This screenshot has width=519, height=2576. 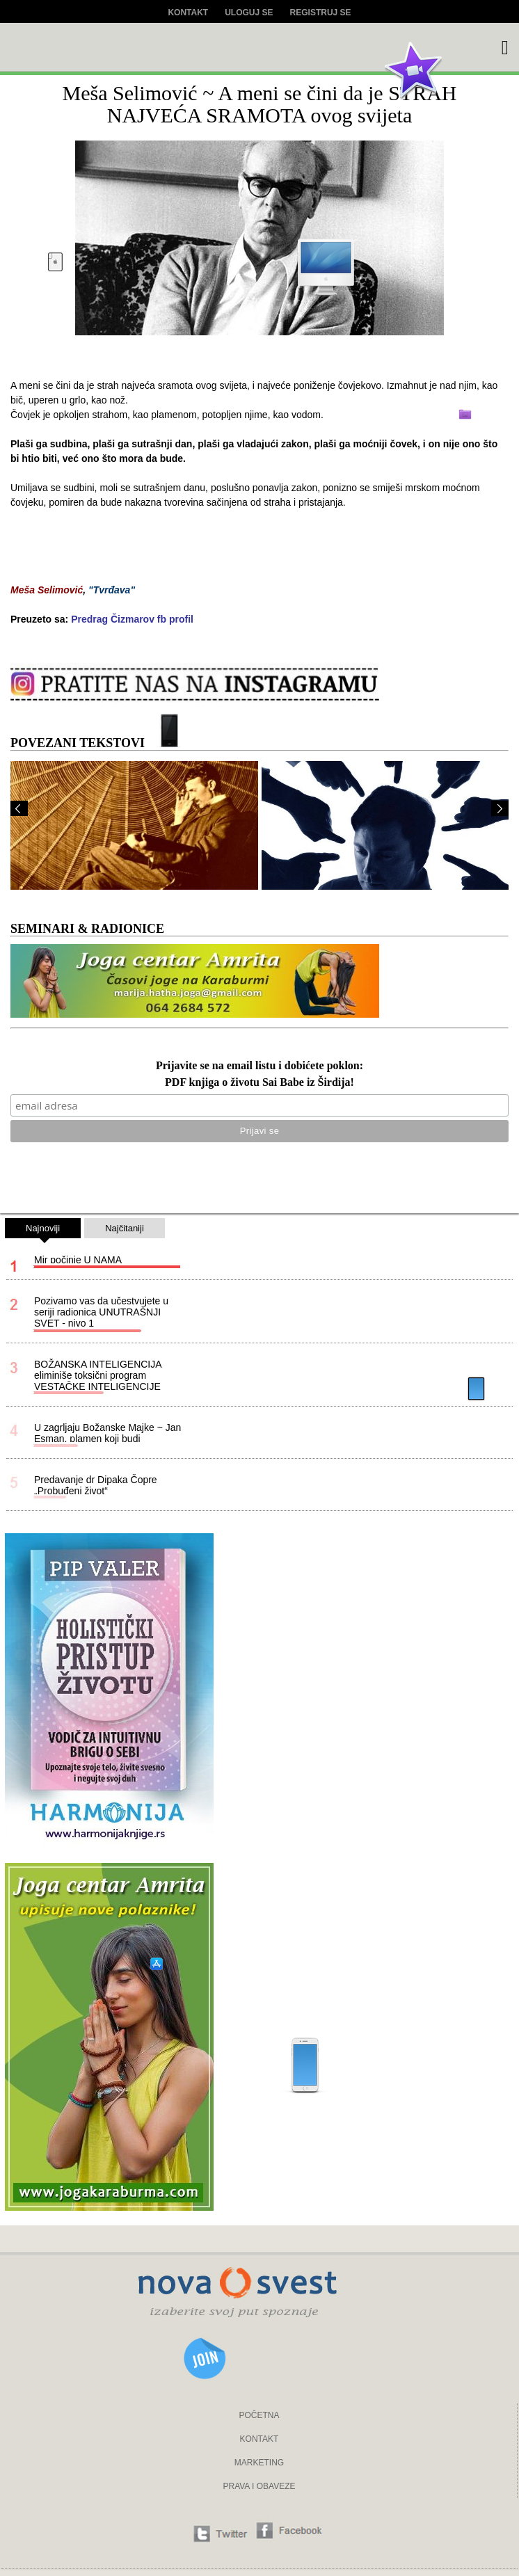 What do you see at coordinates (465, 414) in the screenshot?
I see `open your images folder` at bounding box center [465, 414].